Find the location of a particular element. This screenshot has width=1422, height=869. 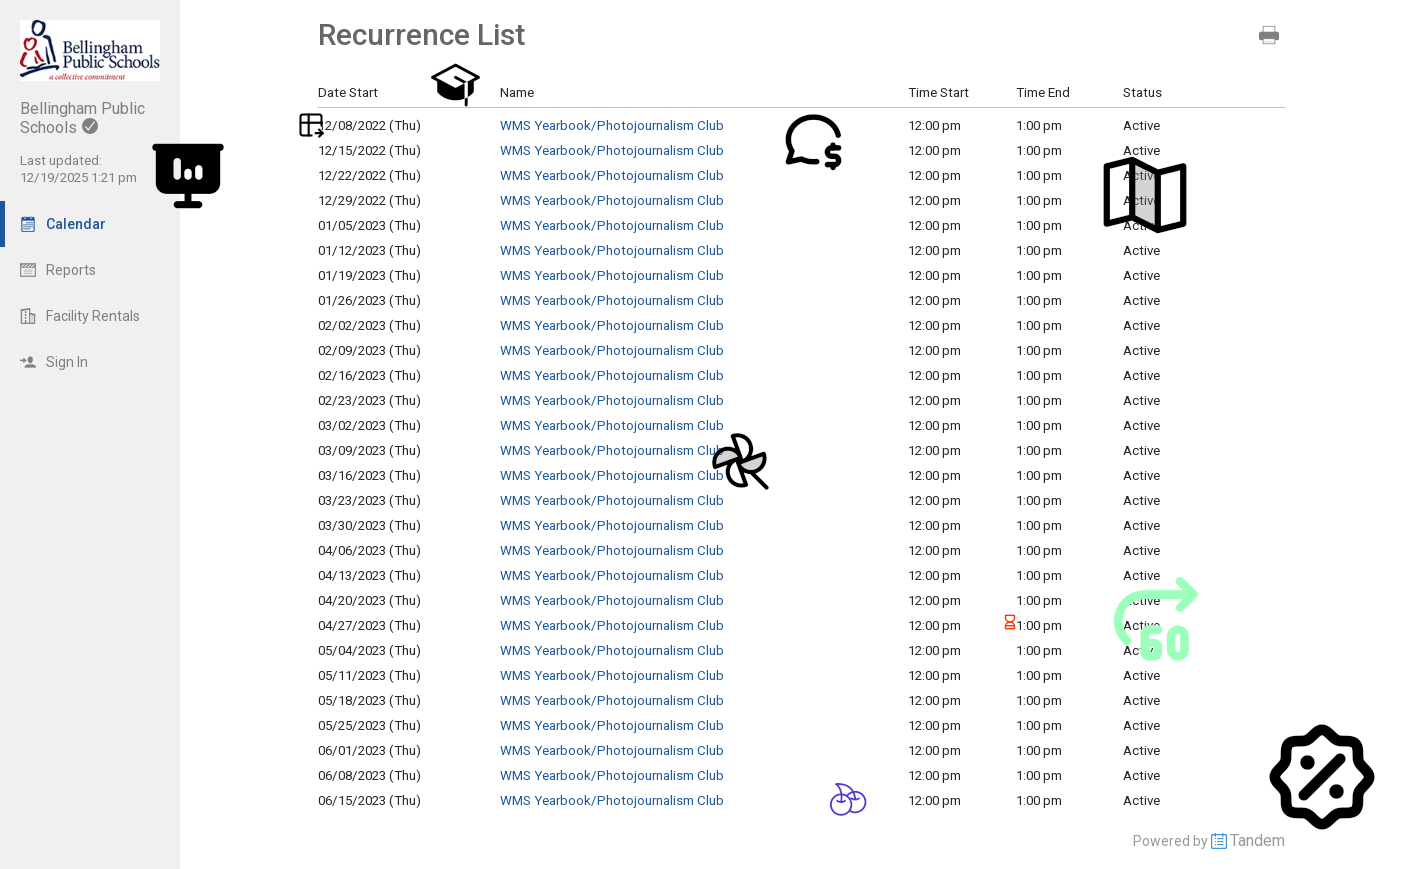

view available discounts or promotions is located at coordinates (1322, 777).